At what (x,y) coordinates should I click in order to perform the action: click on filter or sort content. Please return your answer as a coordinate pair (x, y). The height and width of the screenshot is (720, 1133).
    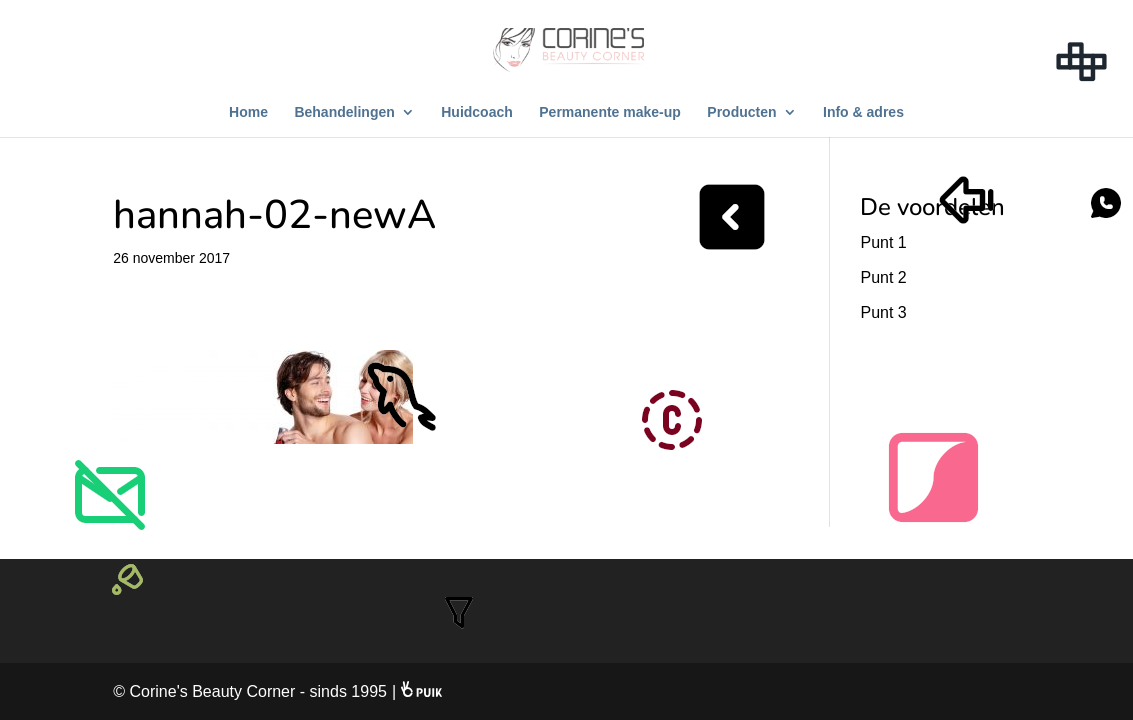
    Looking at the image, I should click on (459, 611).